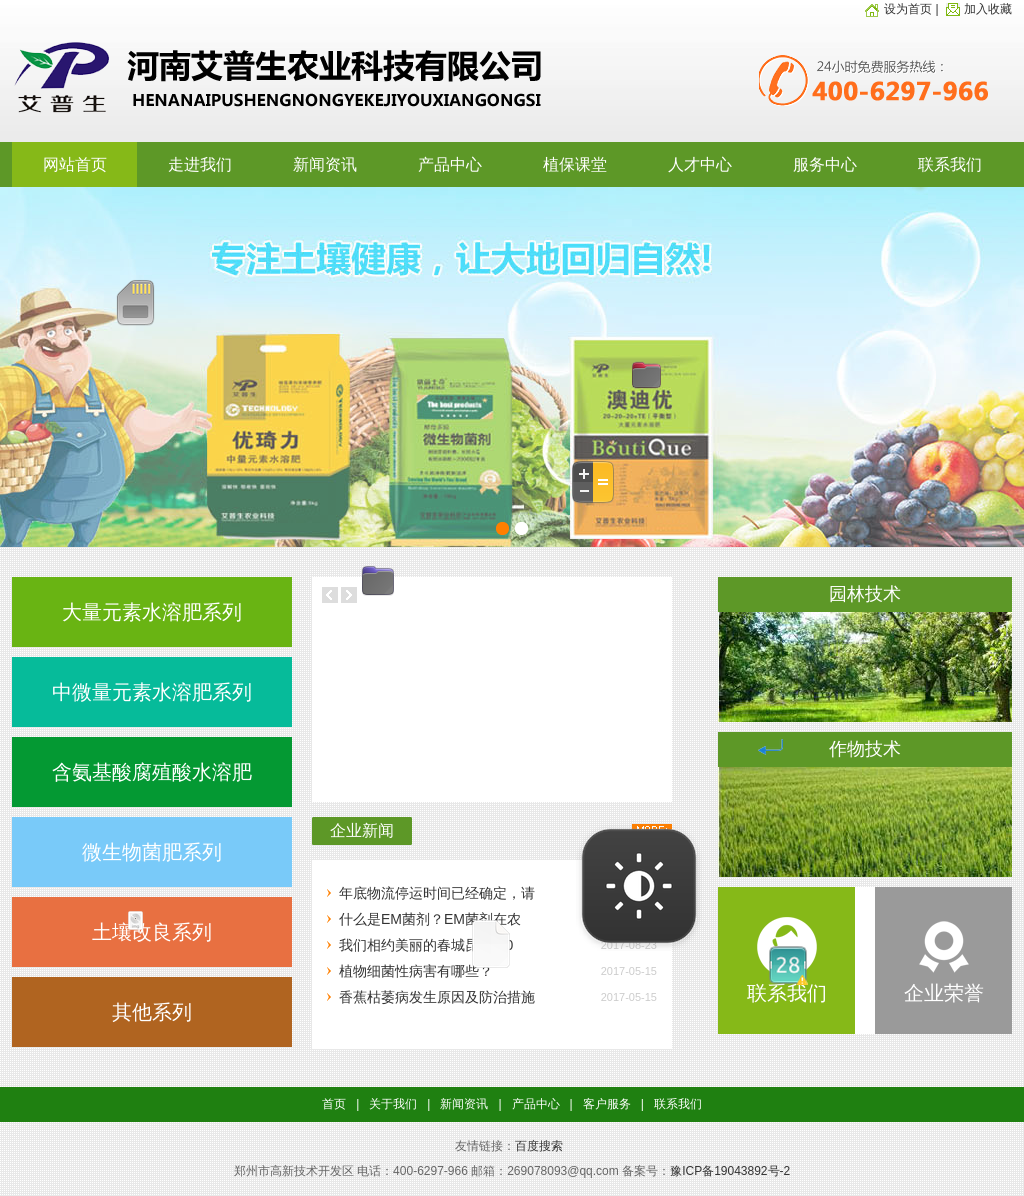  What do you see at coordinates (135, 302) in the screenshot?
I see `indicates a connected USB flash drive or removable storage` at bounding box center [135, 302].